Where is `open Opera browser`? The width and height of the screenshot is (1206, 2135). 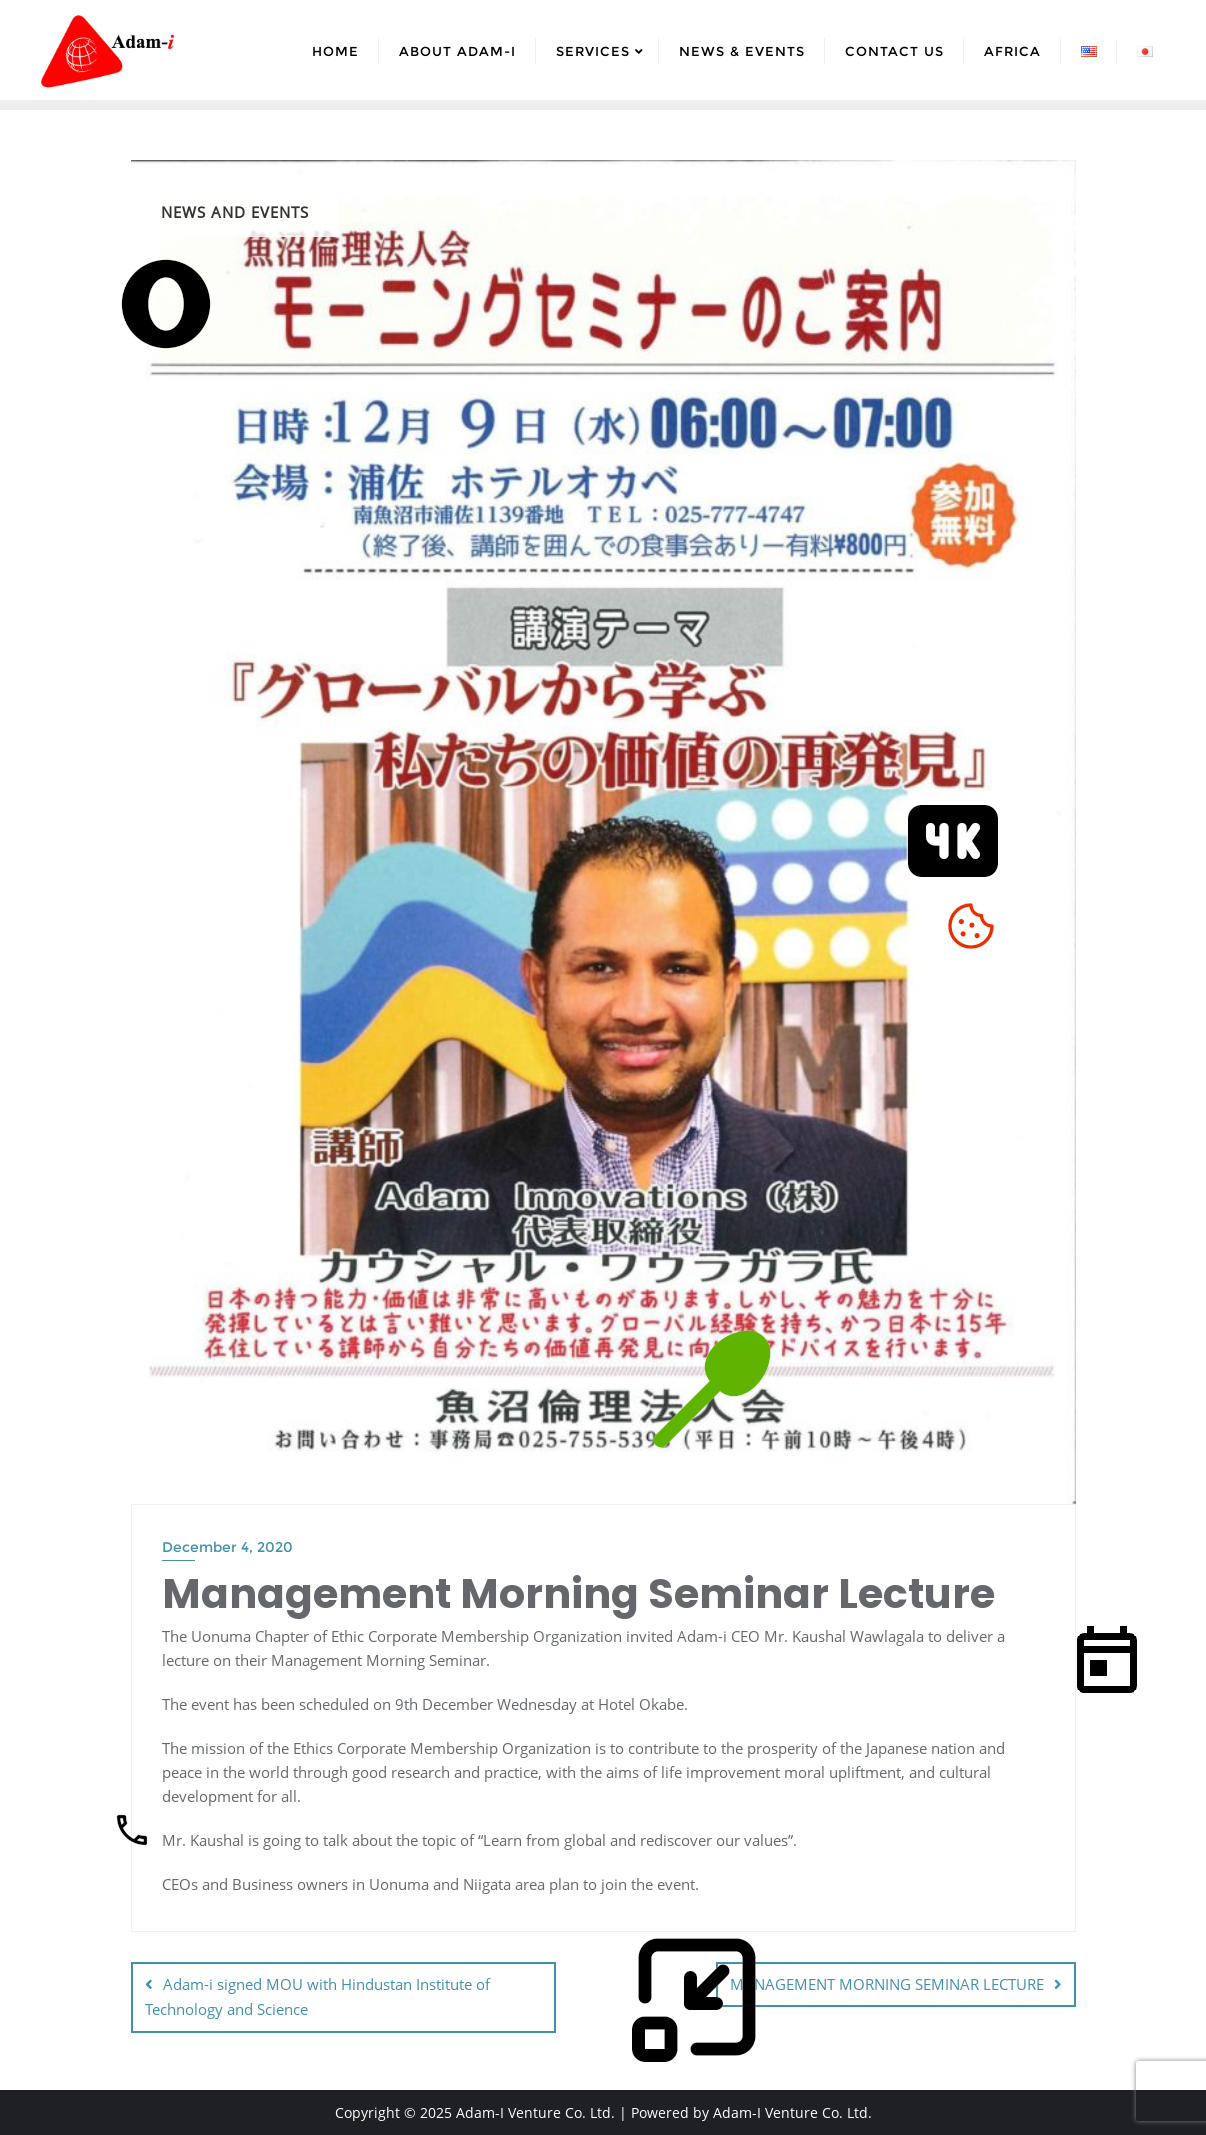
open Opera browser is located at coordinates (166, 304).